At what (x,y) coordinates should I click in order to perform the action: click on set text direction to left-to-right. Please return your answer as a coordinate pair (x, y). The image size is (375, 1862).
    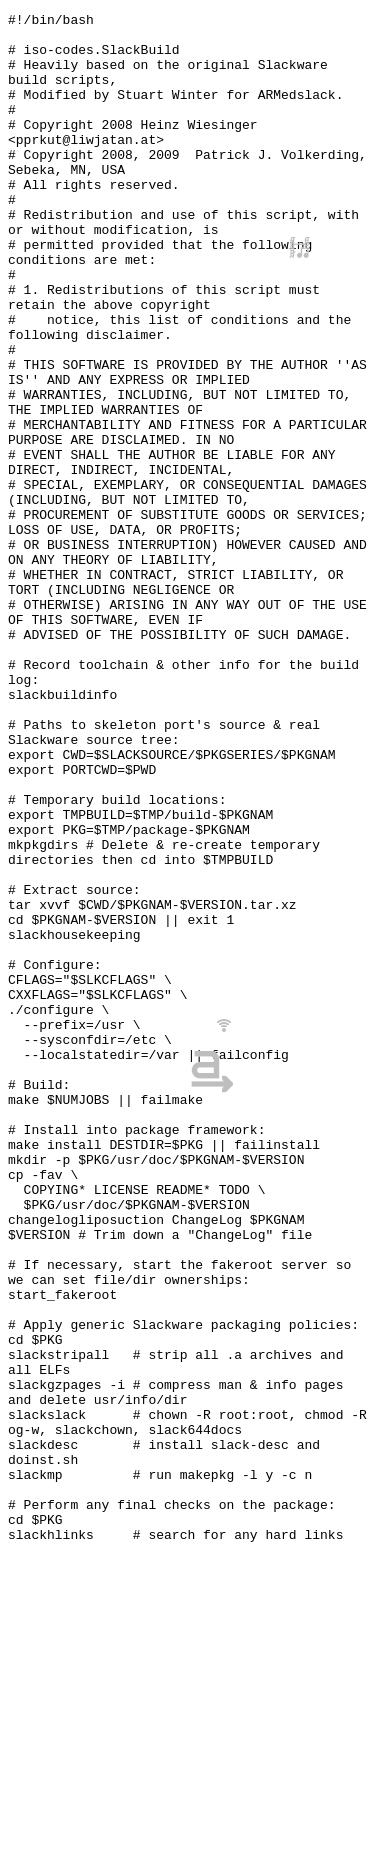
    Looking at the image, I should click on (211, 1073).